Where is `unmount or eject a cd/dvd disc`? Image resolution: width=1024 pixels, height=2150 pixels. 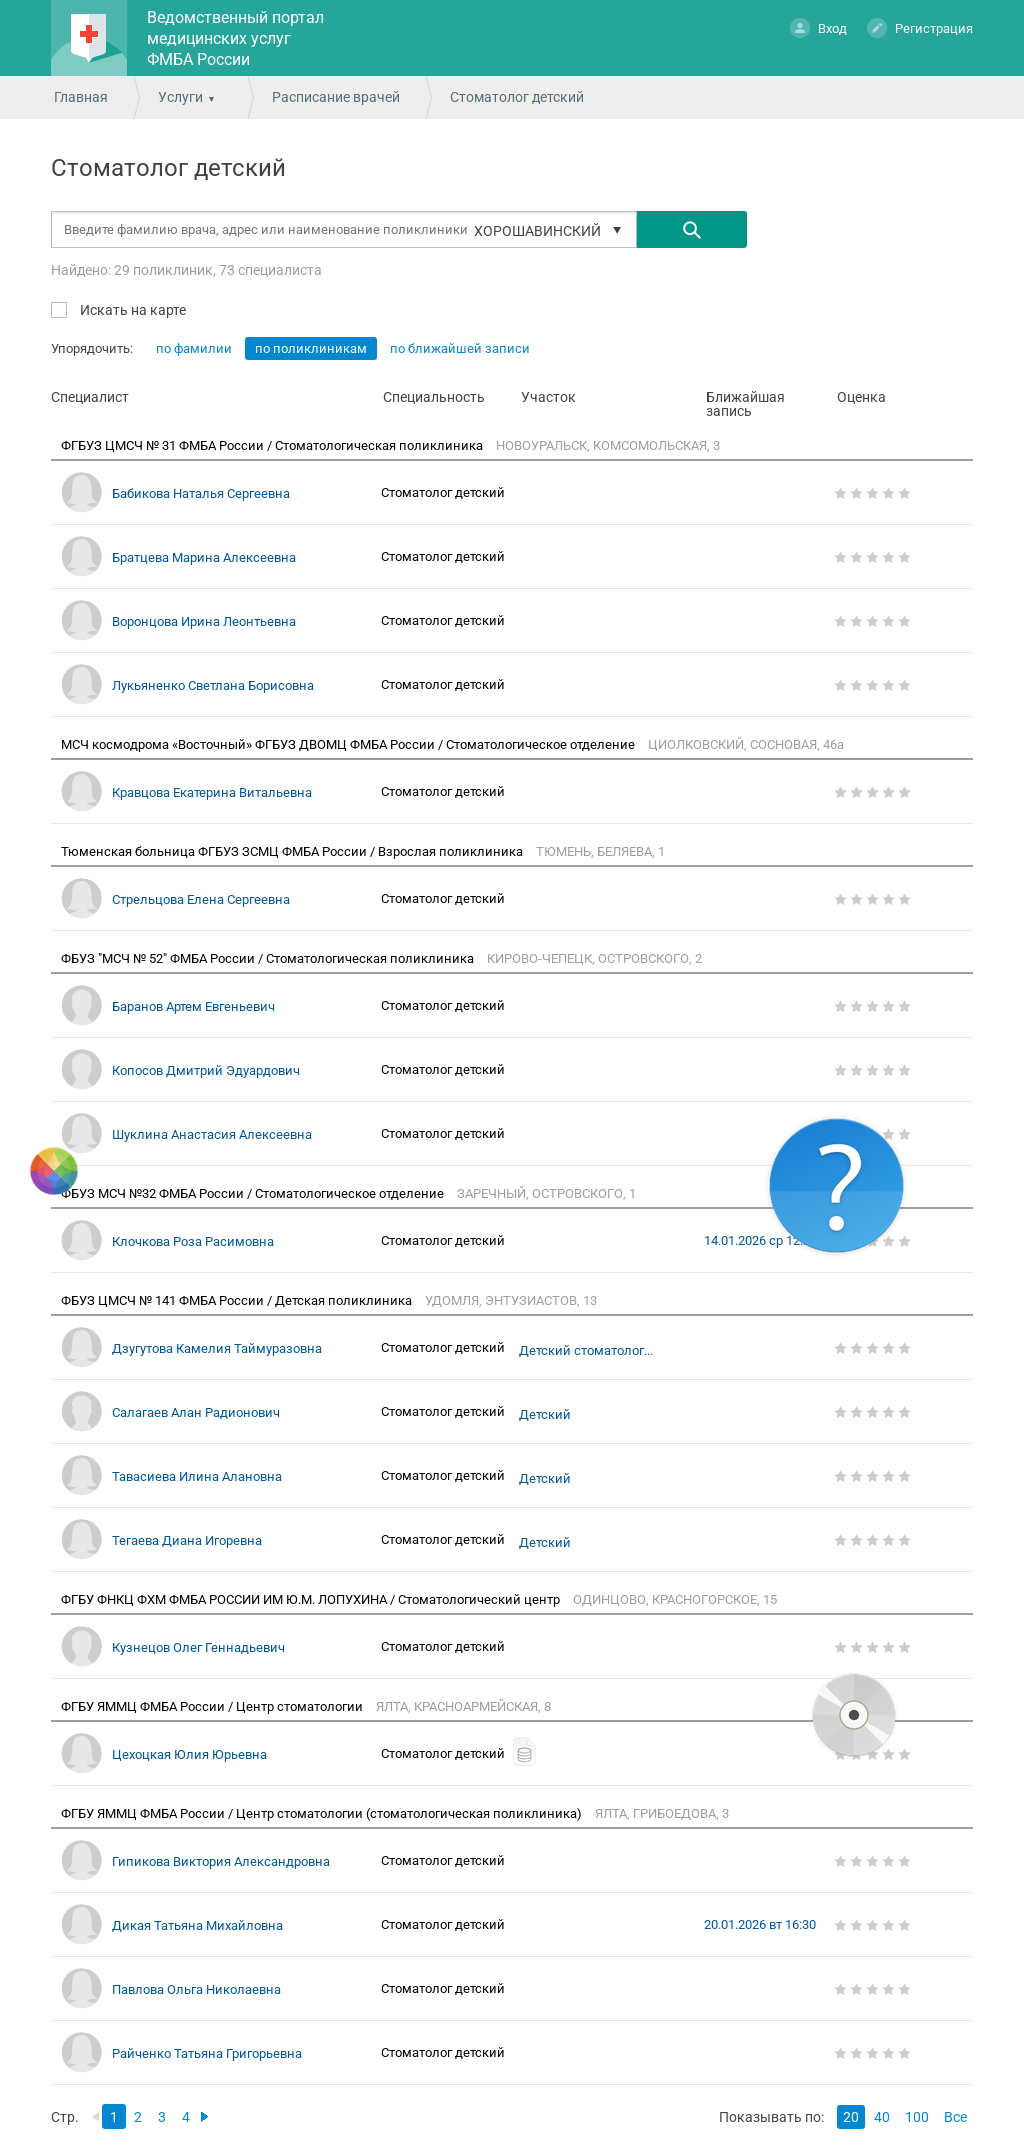 unmount or eject a cd/dvd disc is located at coordinates (854, 1715).